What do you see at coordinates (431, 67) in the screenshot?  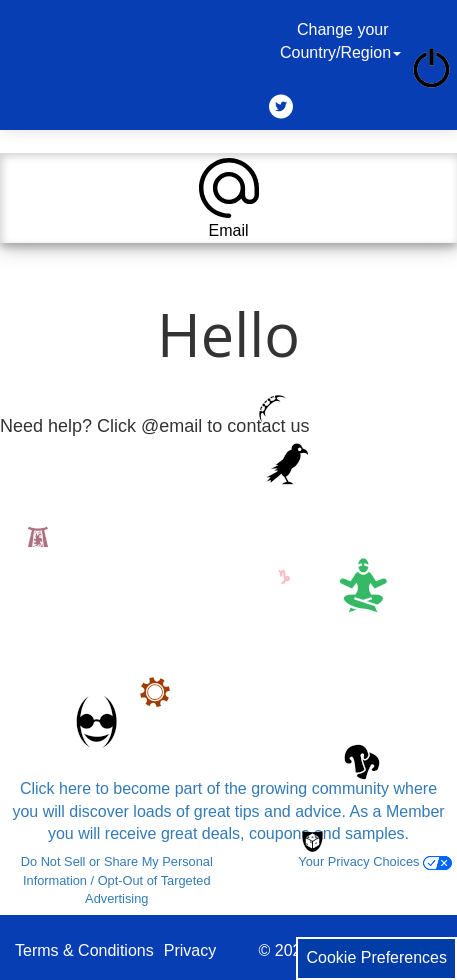 I see `turn device on or off` at bounding box center [431, 67].